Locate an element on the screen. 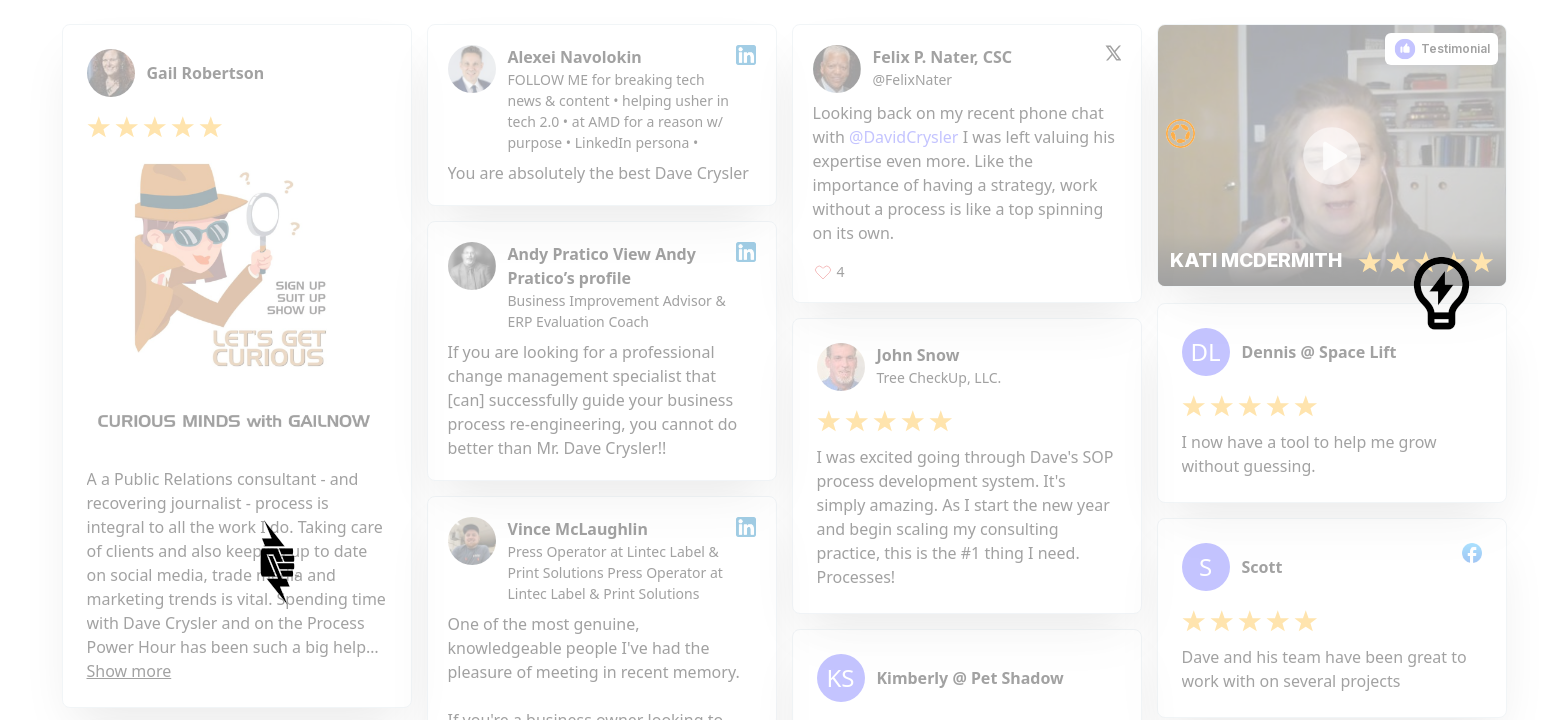 This screenshot has height=720, width=1568. corona engine logo is located at coordinates (1180, 133).